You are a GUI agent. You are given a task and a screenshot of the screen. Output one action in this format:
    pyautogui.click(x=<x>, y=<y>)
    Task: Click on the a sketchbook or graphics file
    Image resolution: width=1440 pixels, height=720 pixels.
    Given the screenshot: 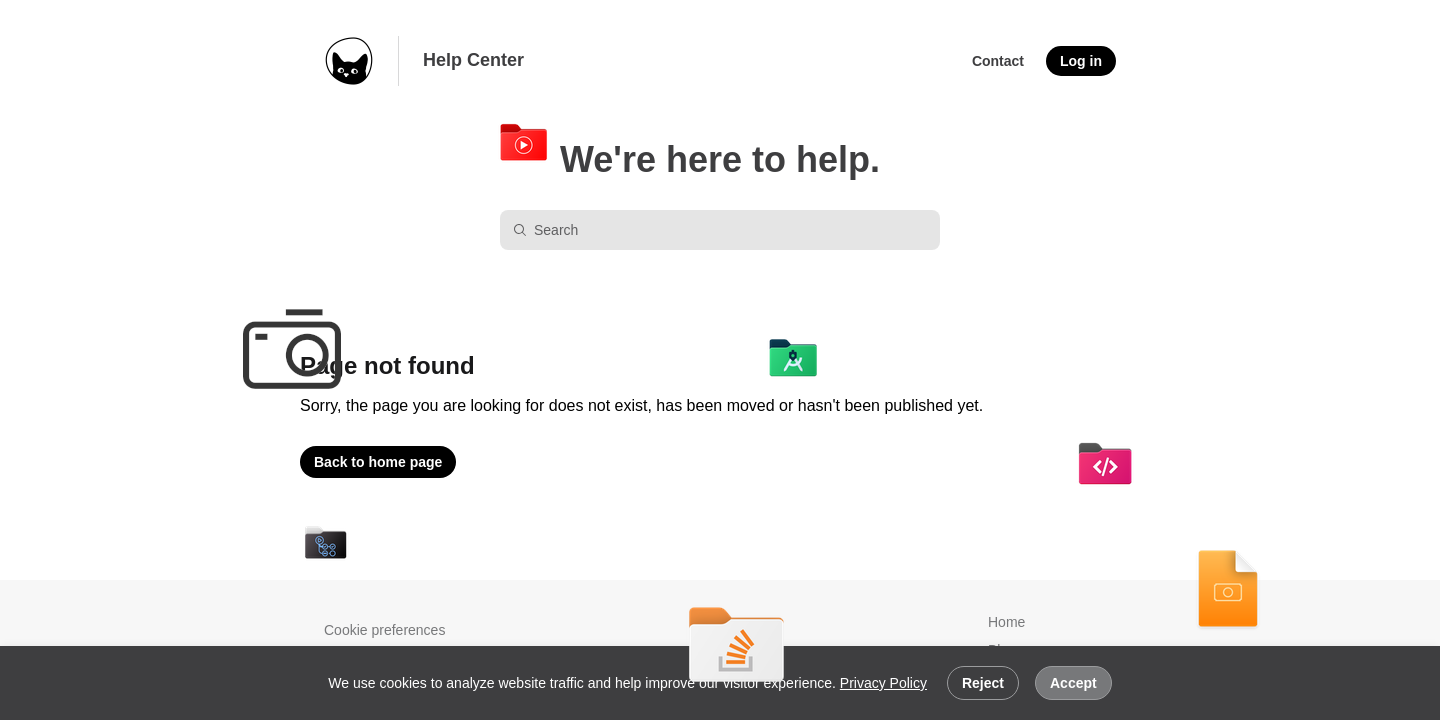 What is the action you would take?
    pyautogui.click(x=1228, y=590)
    